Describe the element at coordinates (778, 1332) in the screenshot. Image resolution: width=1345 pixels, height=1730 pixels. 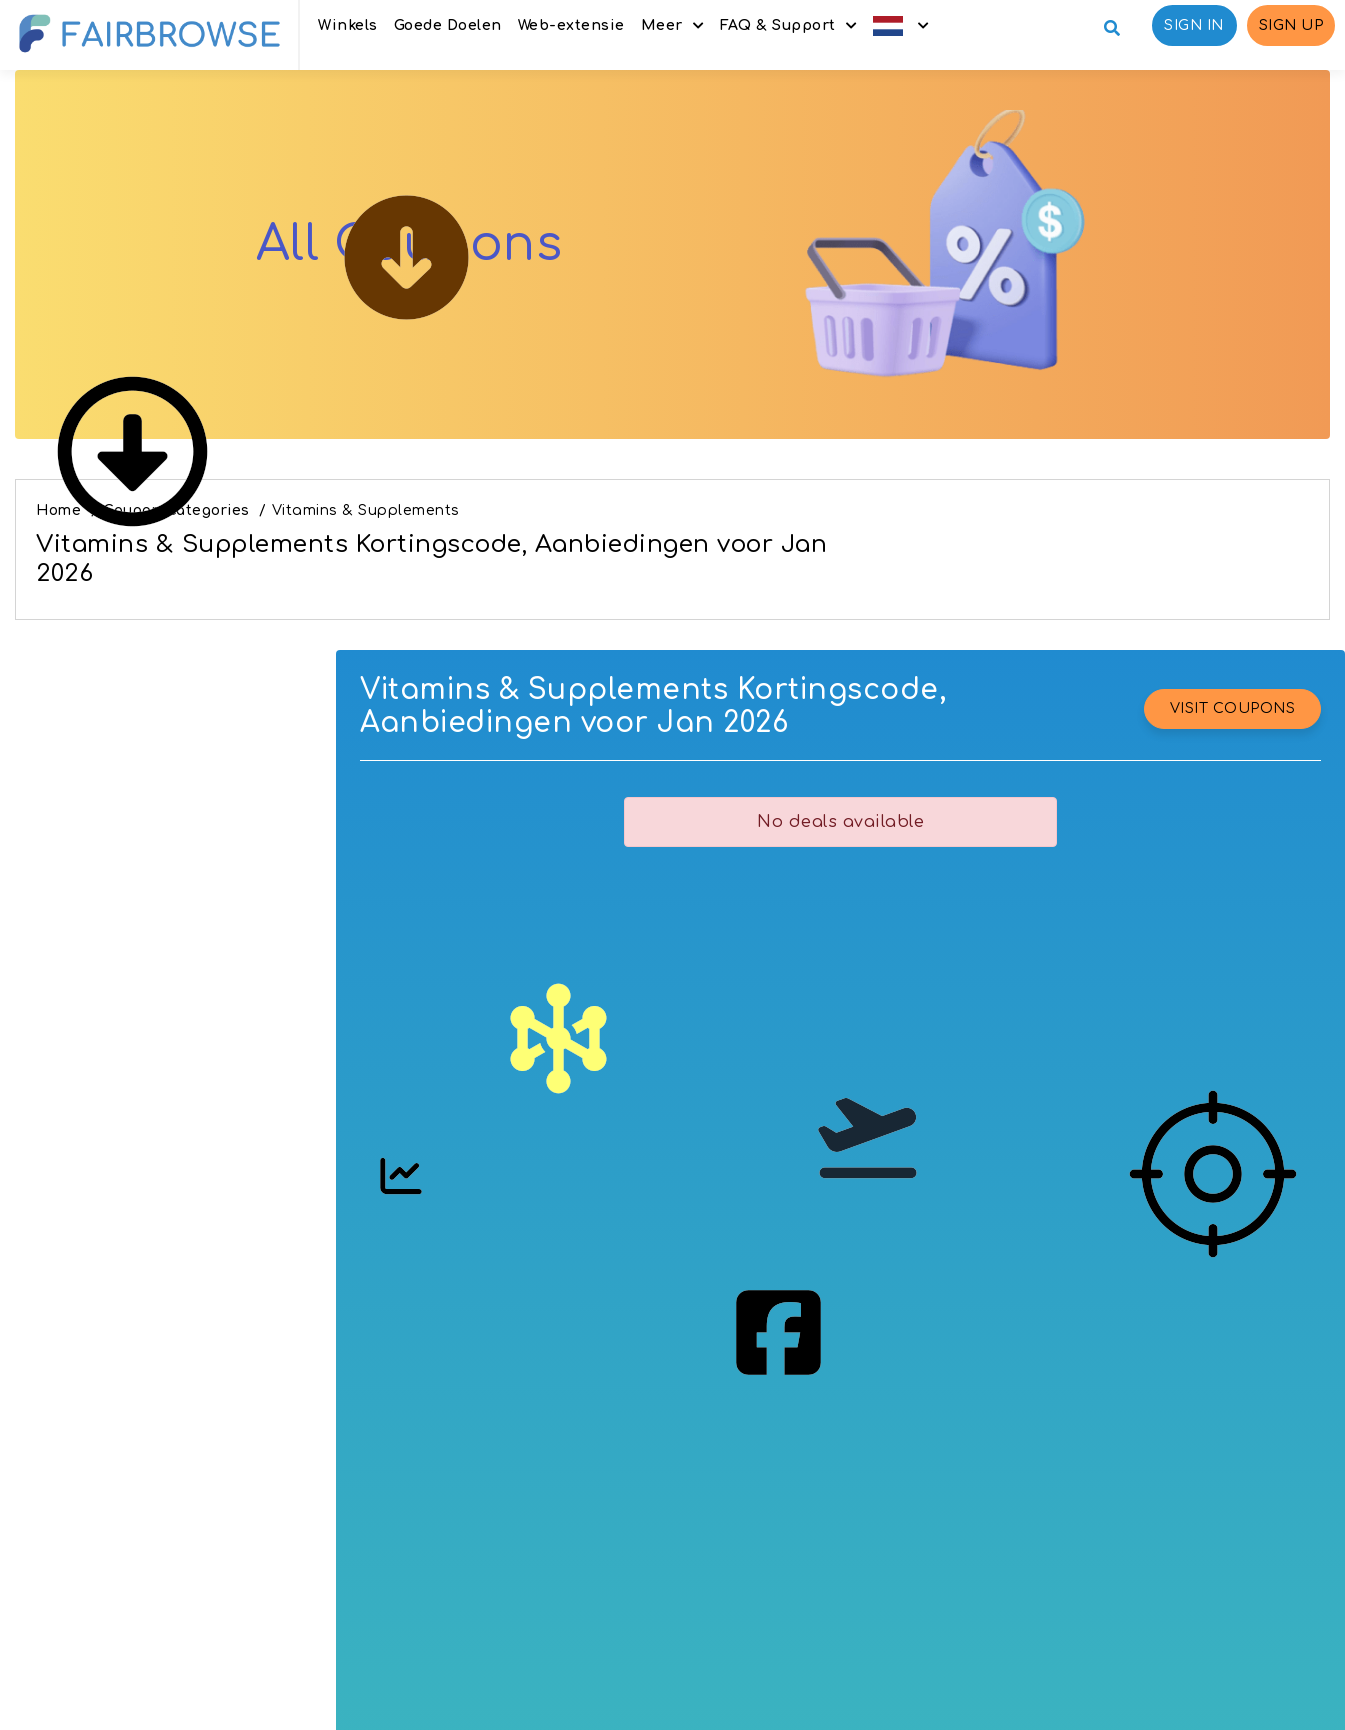
I see `link to facebook profile or page` at that location.